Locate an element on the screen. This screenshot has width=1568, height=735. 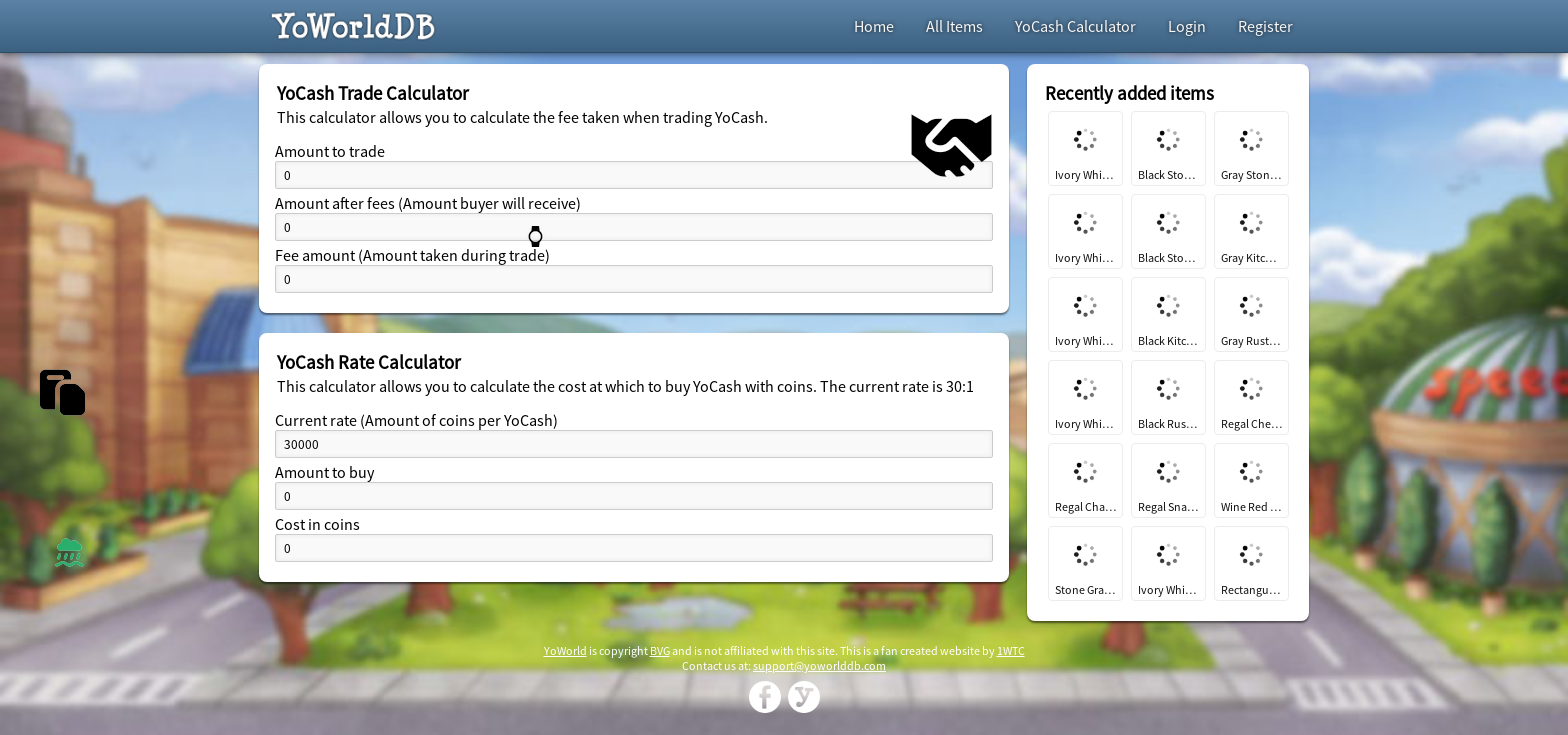
confirm a partnership or agreement is located at coordinates (951, 145).